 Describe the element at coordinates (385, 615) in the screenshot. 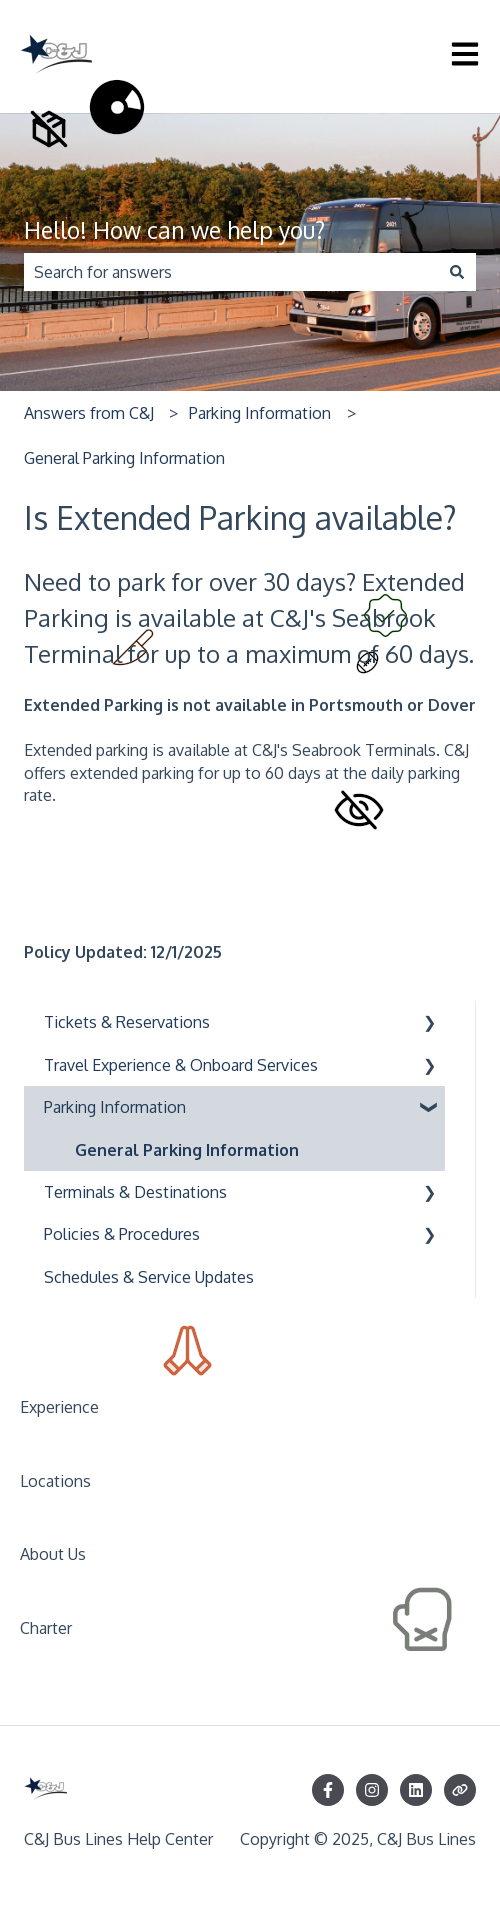

I see `indicates verified or authenticated status` at that location.